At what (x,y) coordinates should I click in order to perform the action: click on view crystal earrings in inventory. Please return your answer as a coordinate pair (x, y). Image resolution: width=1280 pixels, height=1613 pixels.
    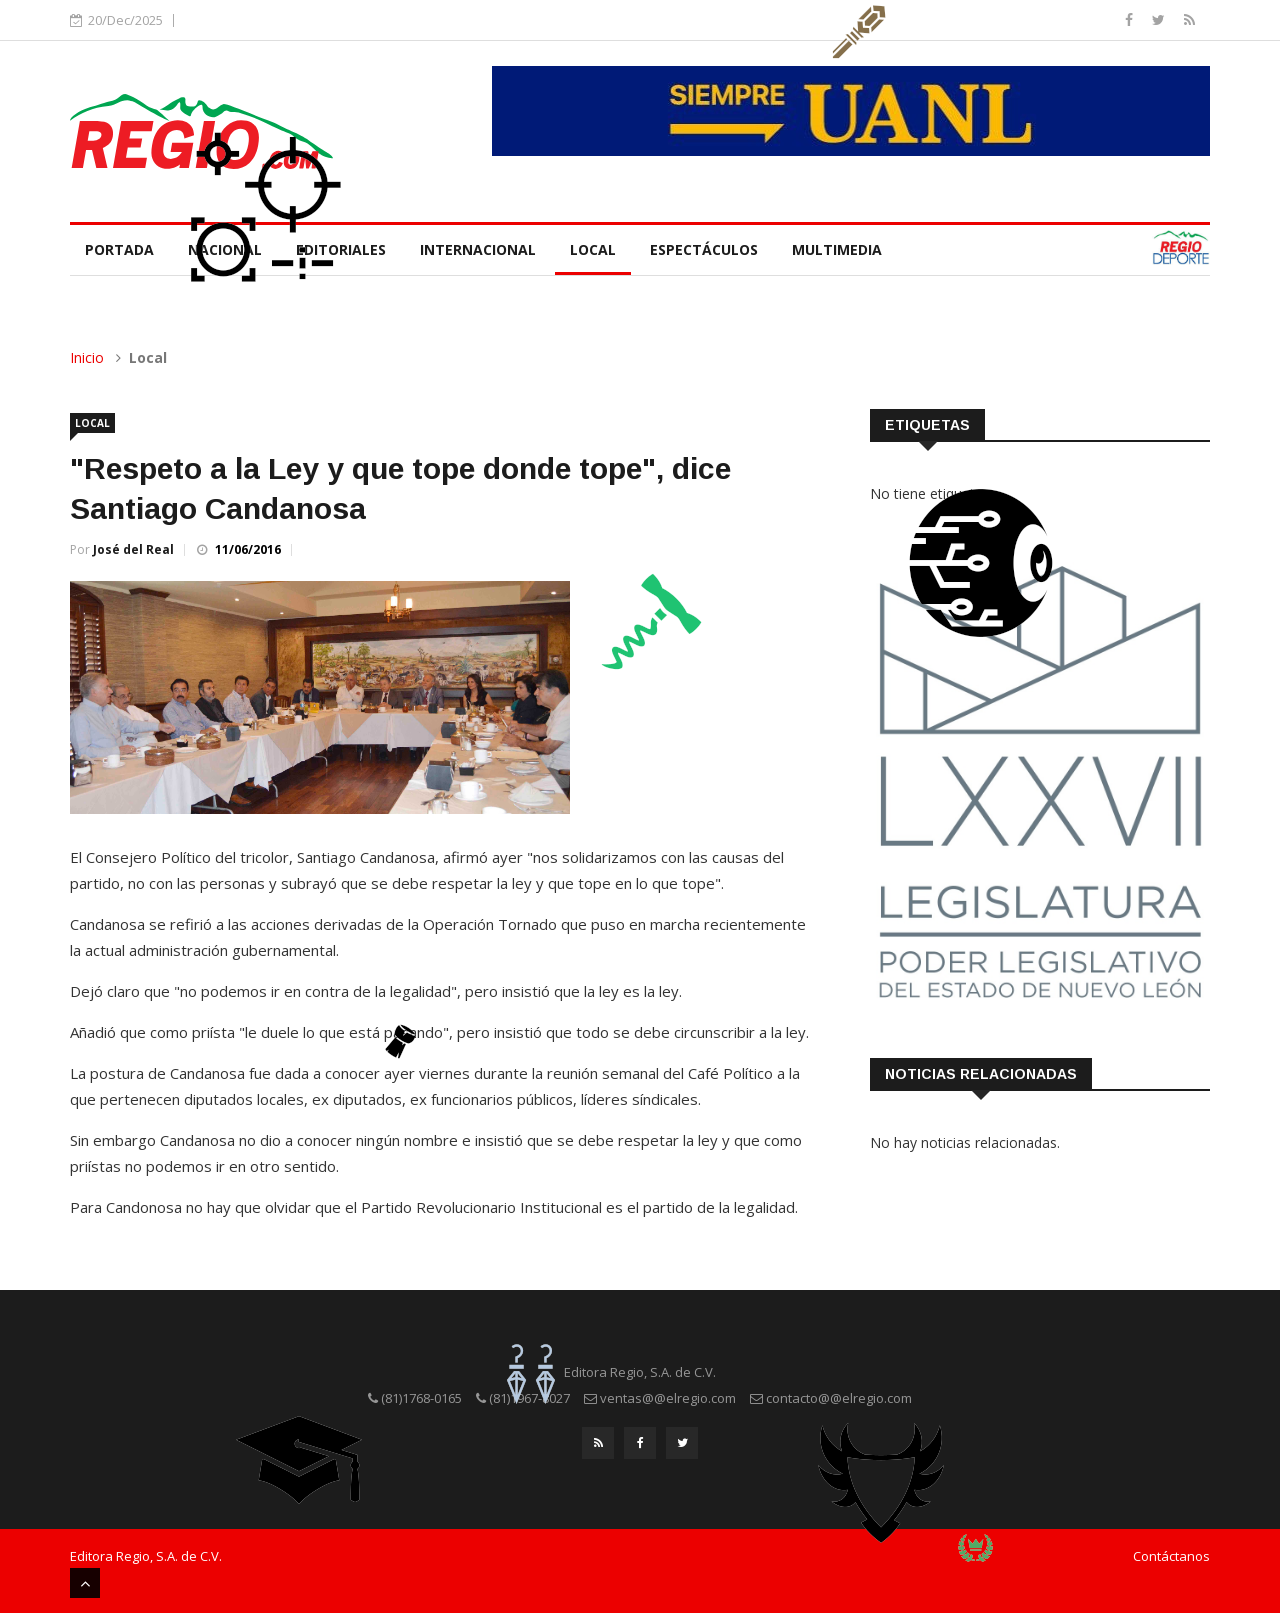
    Looking at the image, I should click on (531, 1373).